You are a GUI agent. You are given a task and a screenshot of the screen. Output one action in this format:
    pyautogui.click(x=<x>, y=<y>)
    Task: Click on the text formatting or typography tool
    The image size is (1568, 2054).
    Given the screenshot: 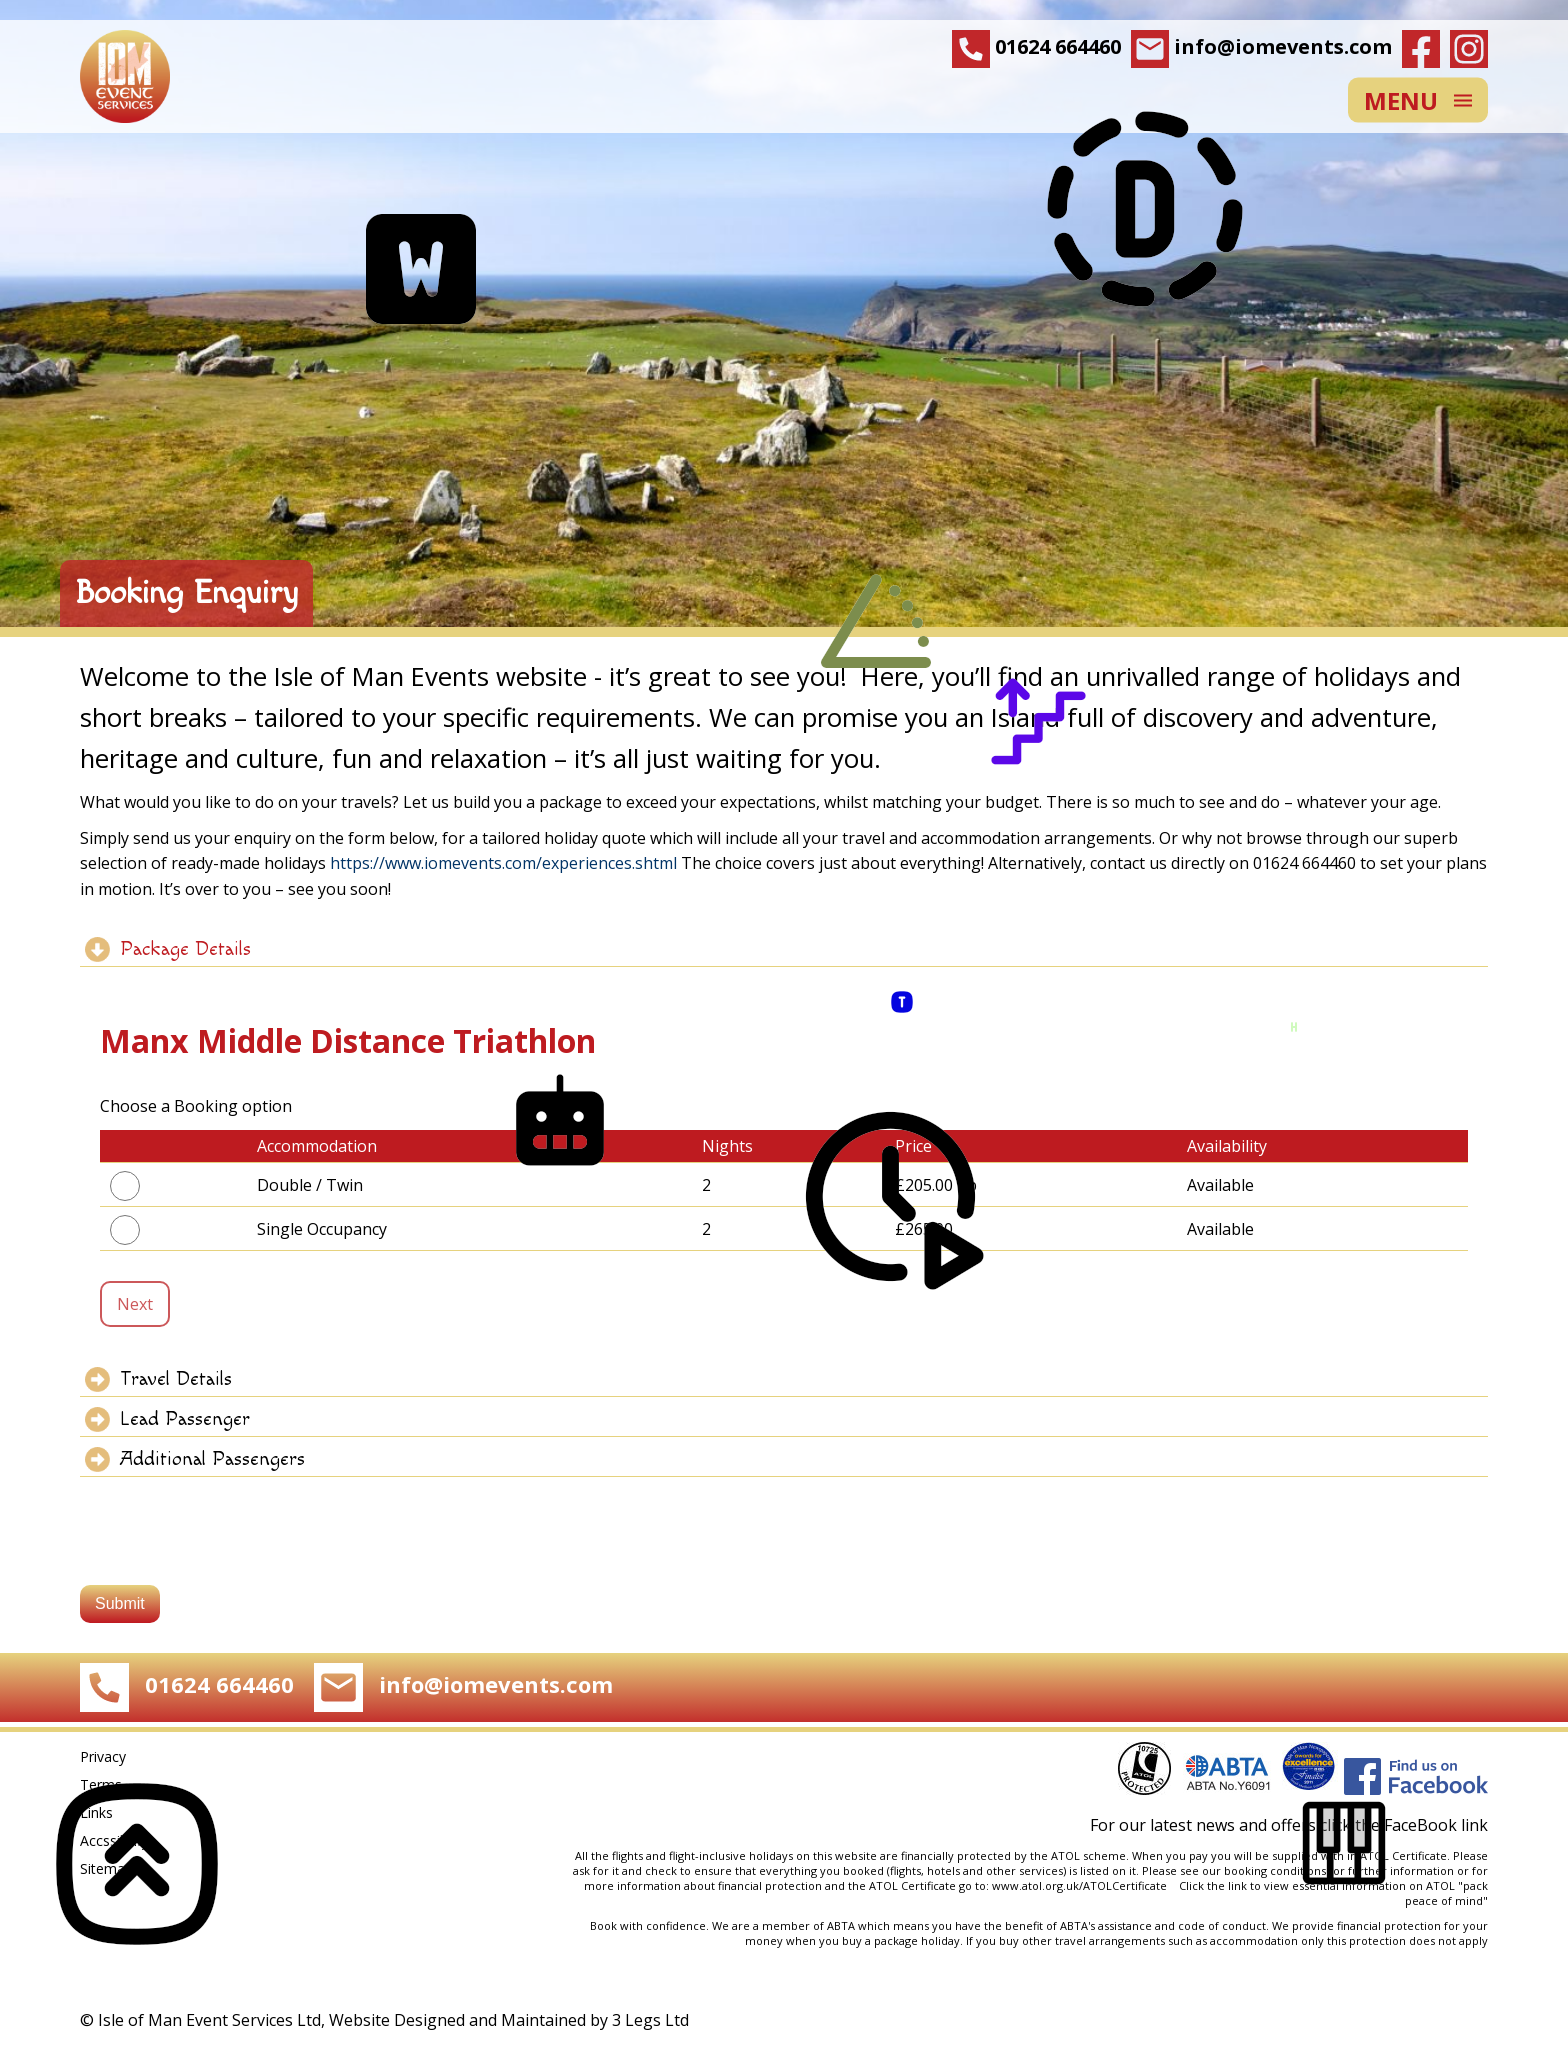 What is the action you would take?
    pyautogui.click(x=902, y=1002)
    